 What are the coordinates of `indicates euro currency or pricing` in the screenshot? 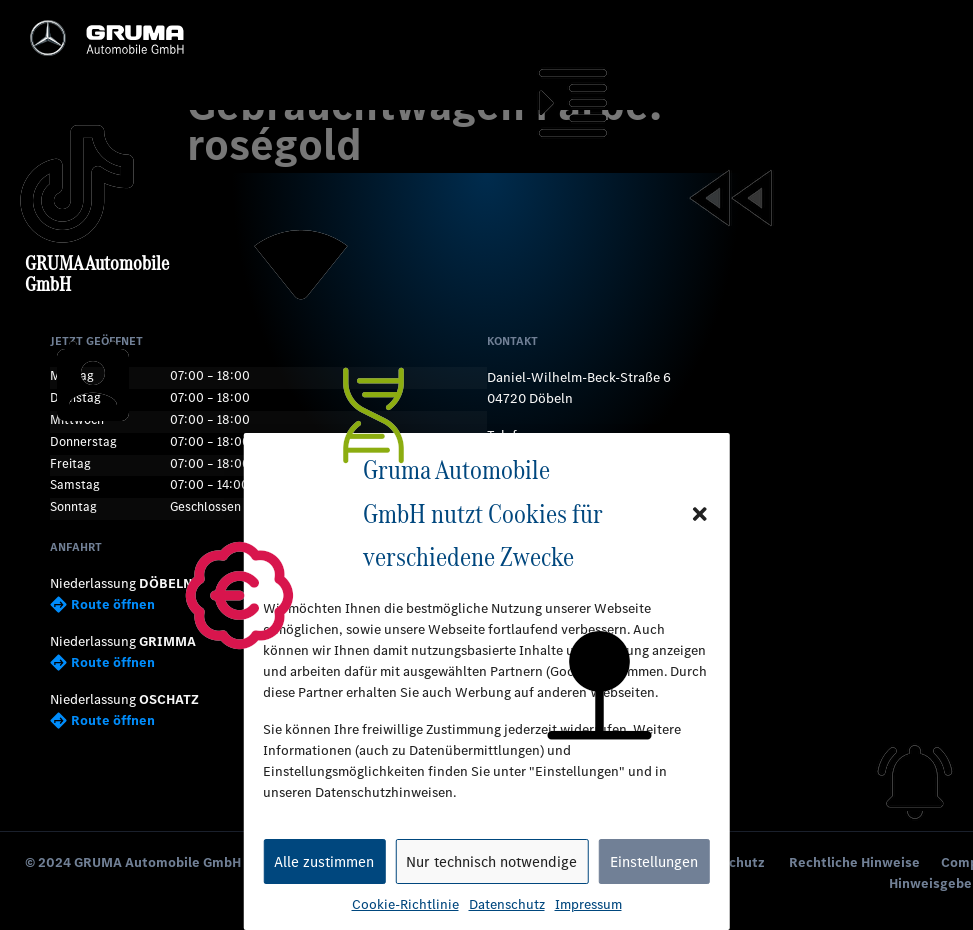 It's located at (239, 595).